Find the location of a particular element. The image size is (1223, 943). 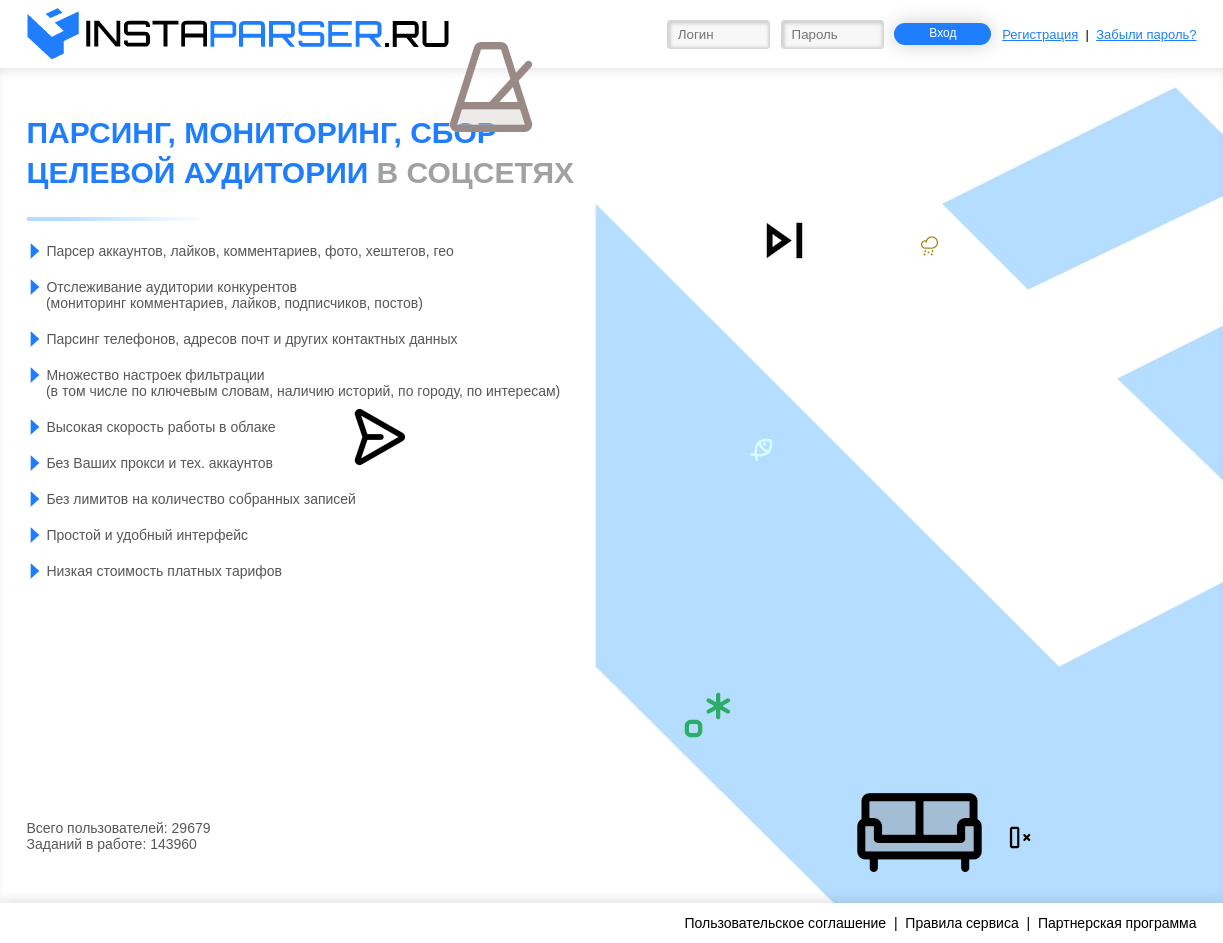

browse furniture or home decor items is located at coordinates (919, 830).